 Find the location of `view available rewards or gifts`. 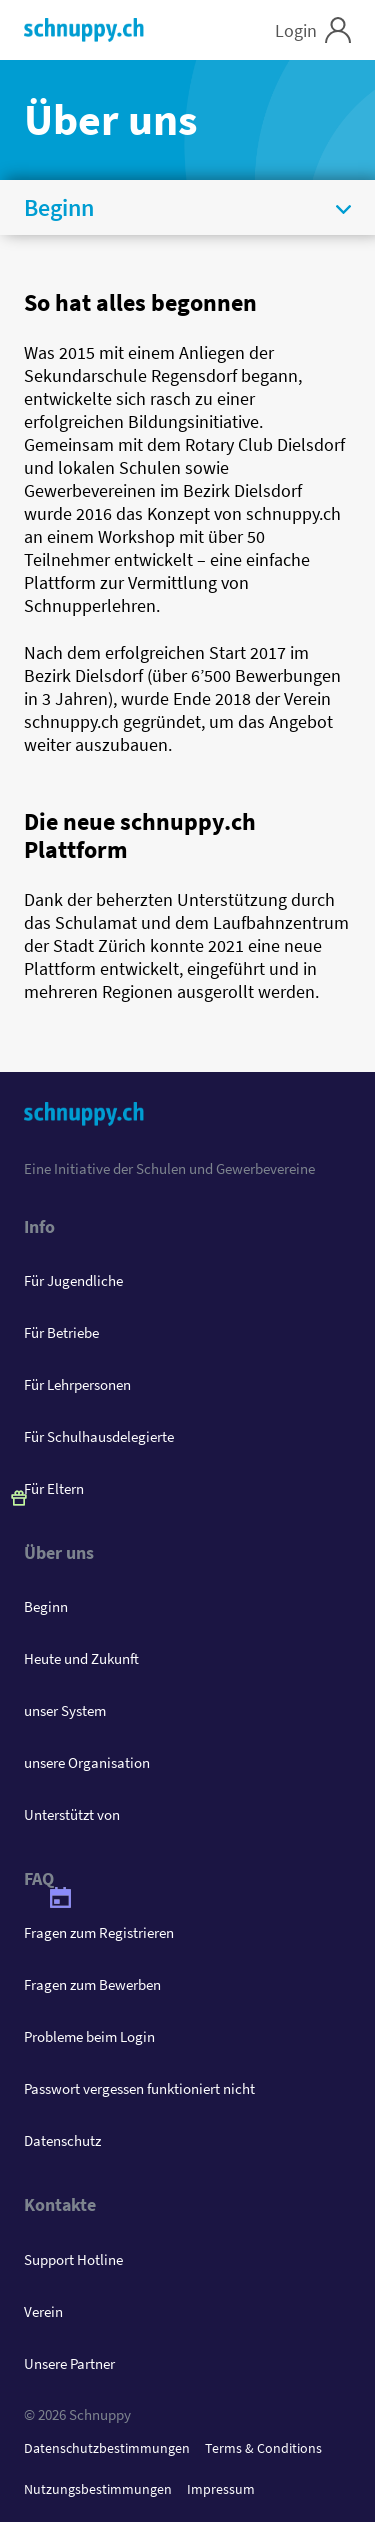

view available rewards or gifts is located at coordinates (19, 1498).